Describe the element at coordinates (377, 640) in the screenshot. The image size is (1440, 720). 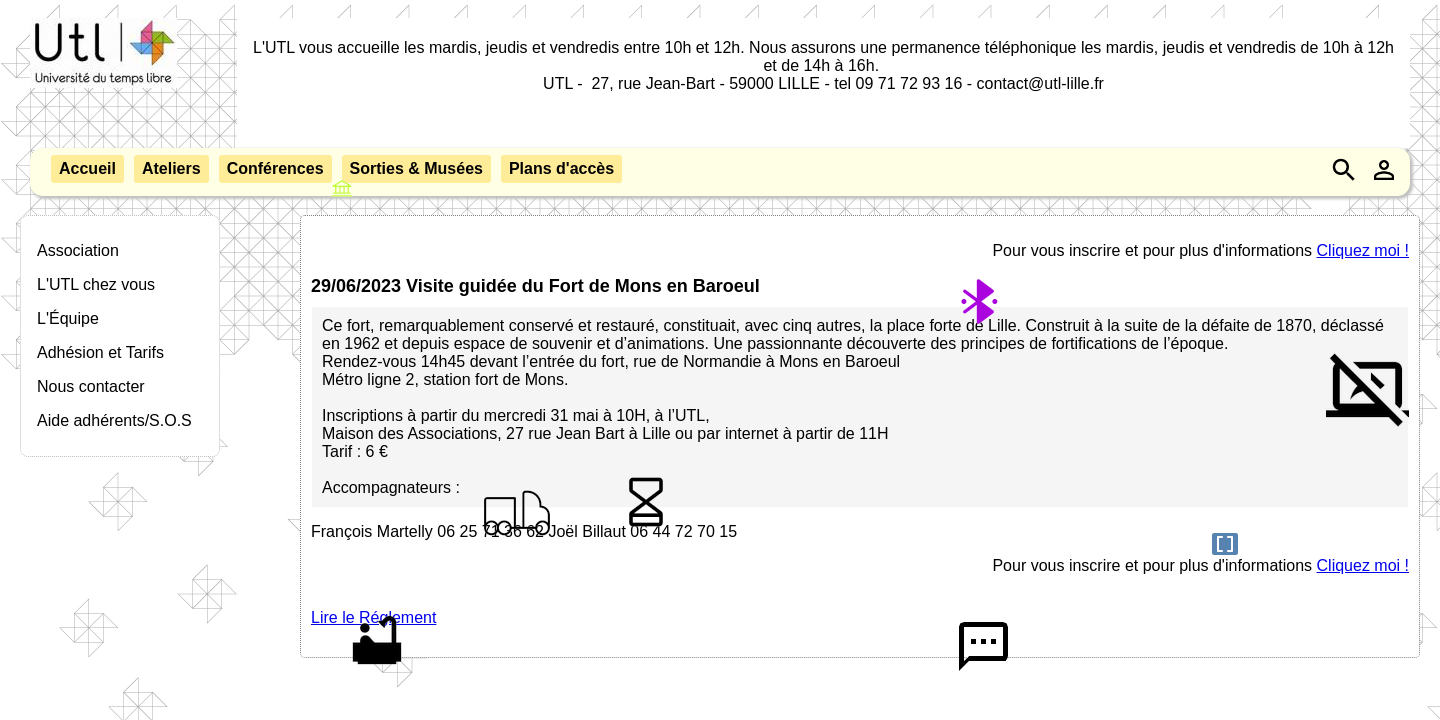
I see `indicates bathroom amenities available` at that location.